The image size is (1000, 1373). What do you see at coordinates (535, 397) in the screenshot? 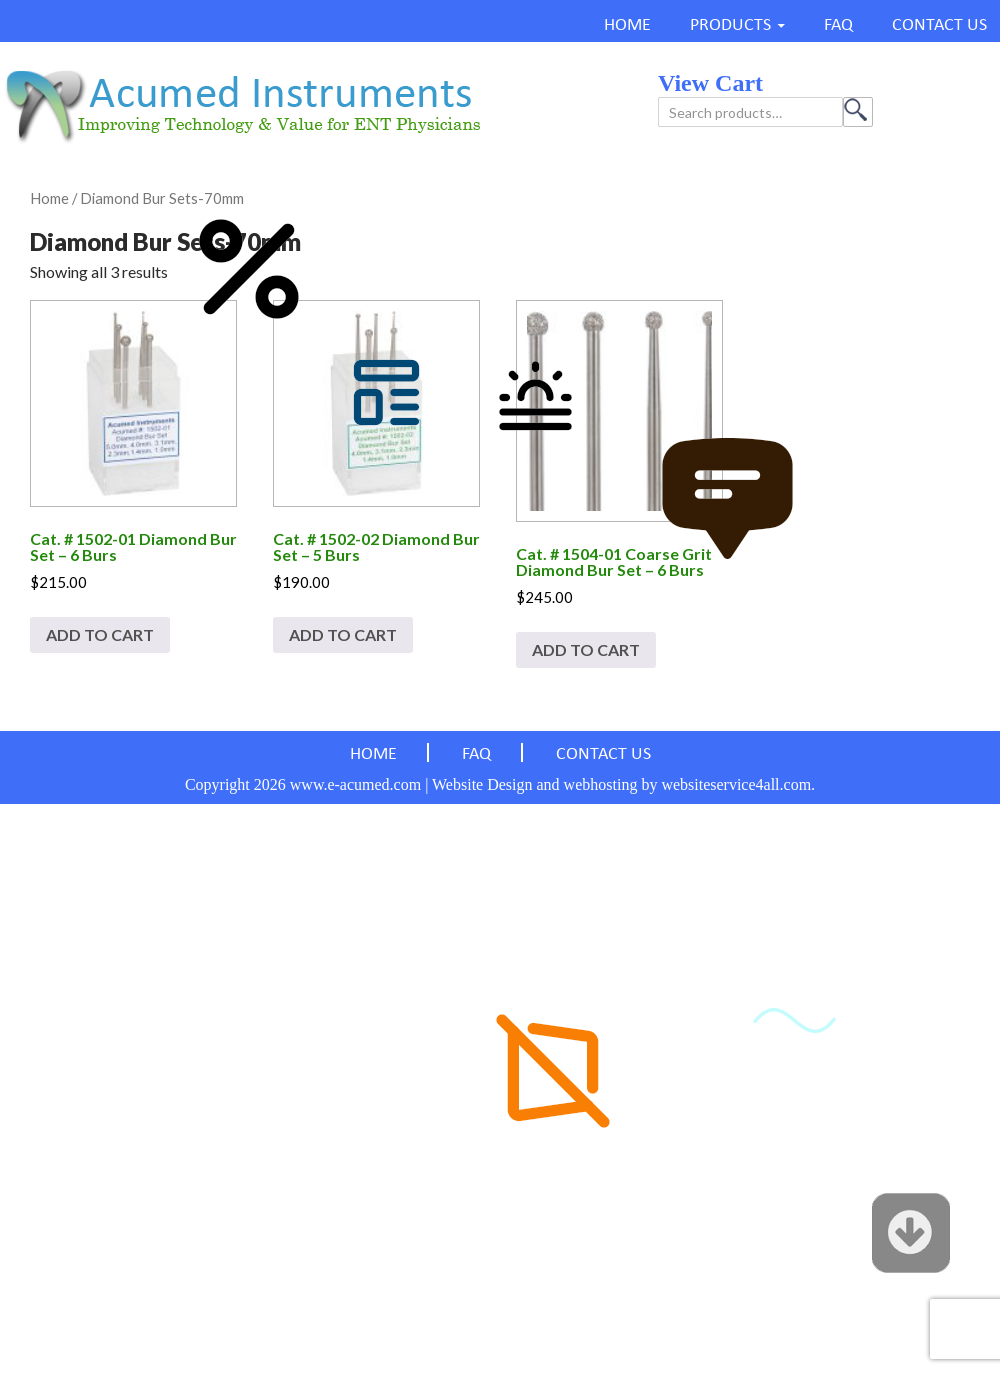
I see `indicates hazy or foggy weather conditions` at bounding box center [535, 397].